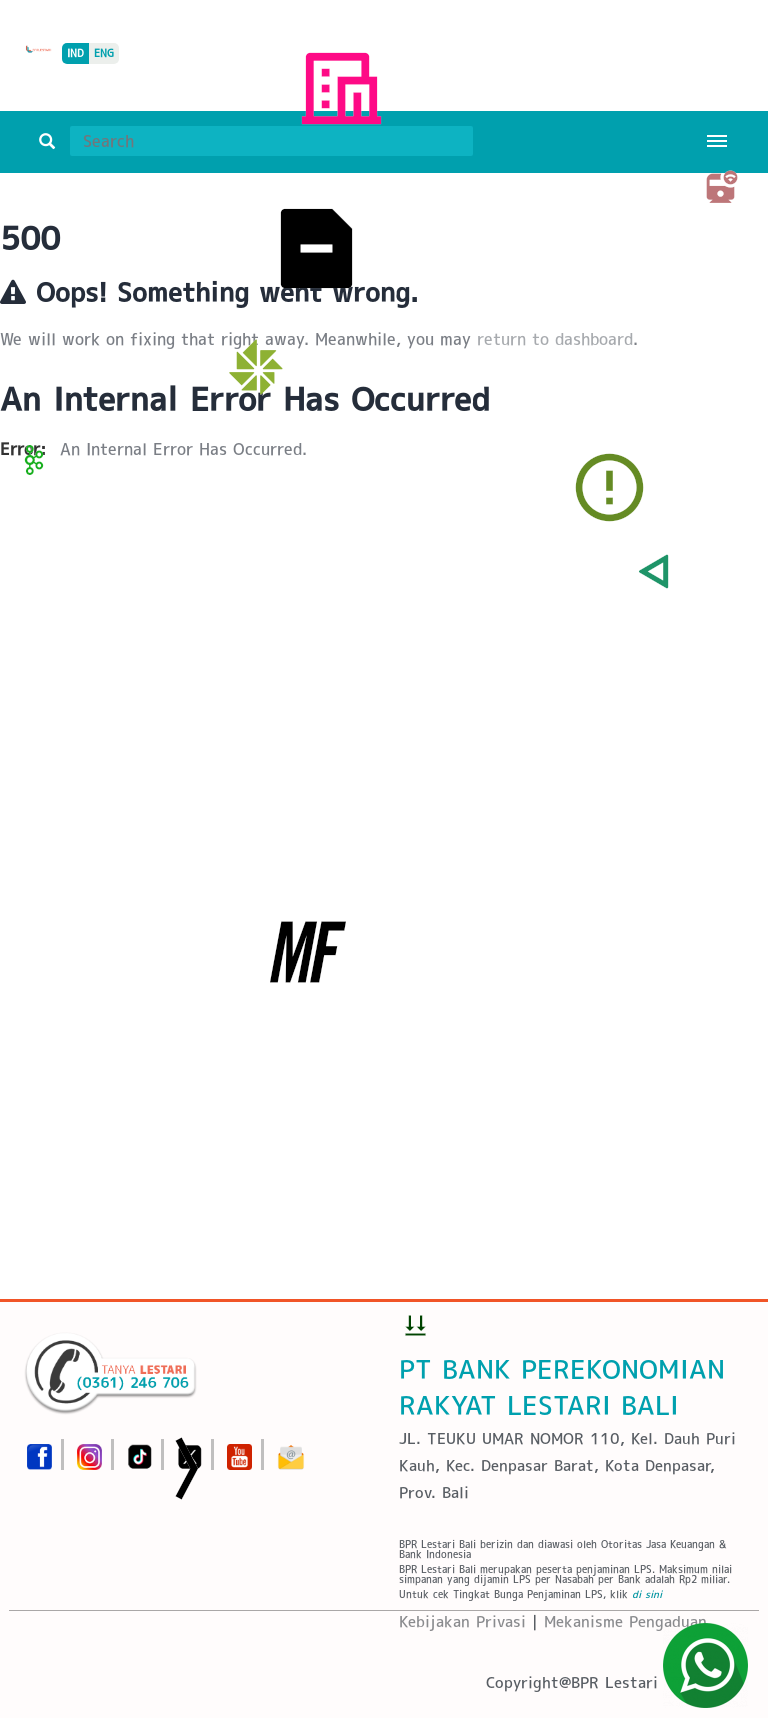  What do you see at coordinates (341, 88) in the screenshot?
I see `find nearby hotels` at bounding box center [341, 88].